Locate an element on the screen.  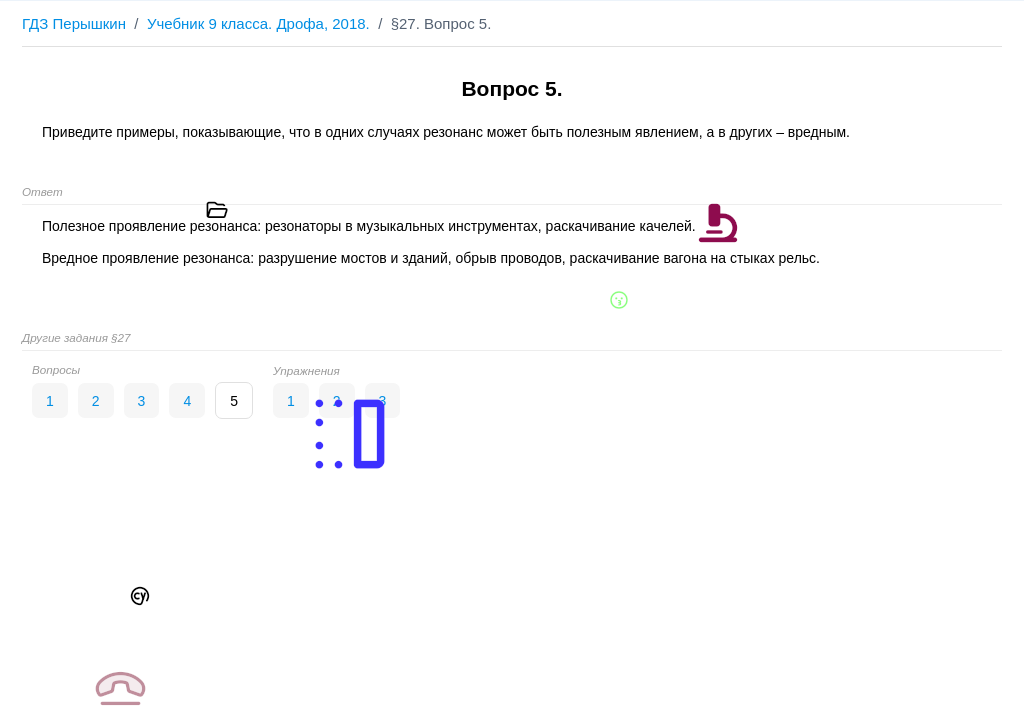
cypress testing framework logo is located at coordinates (140, 596).